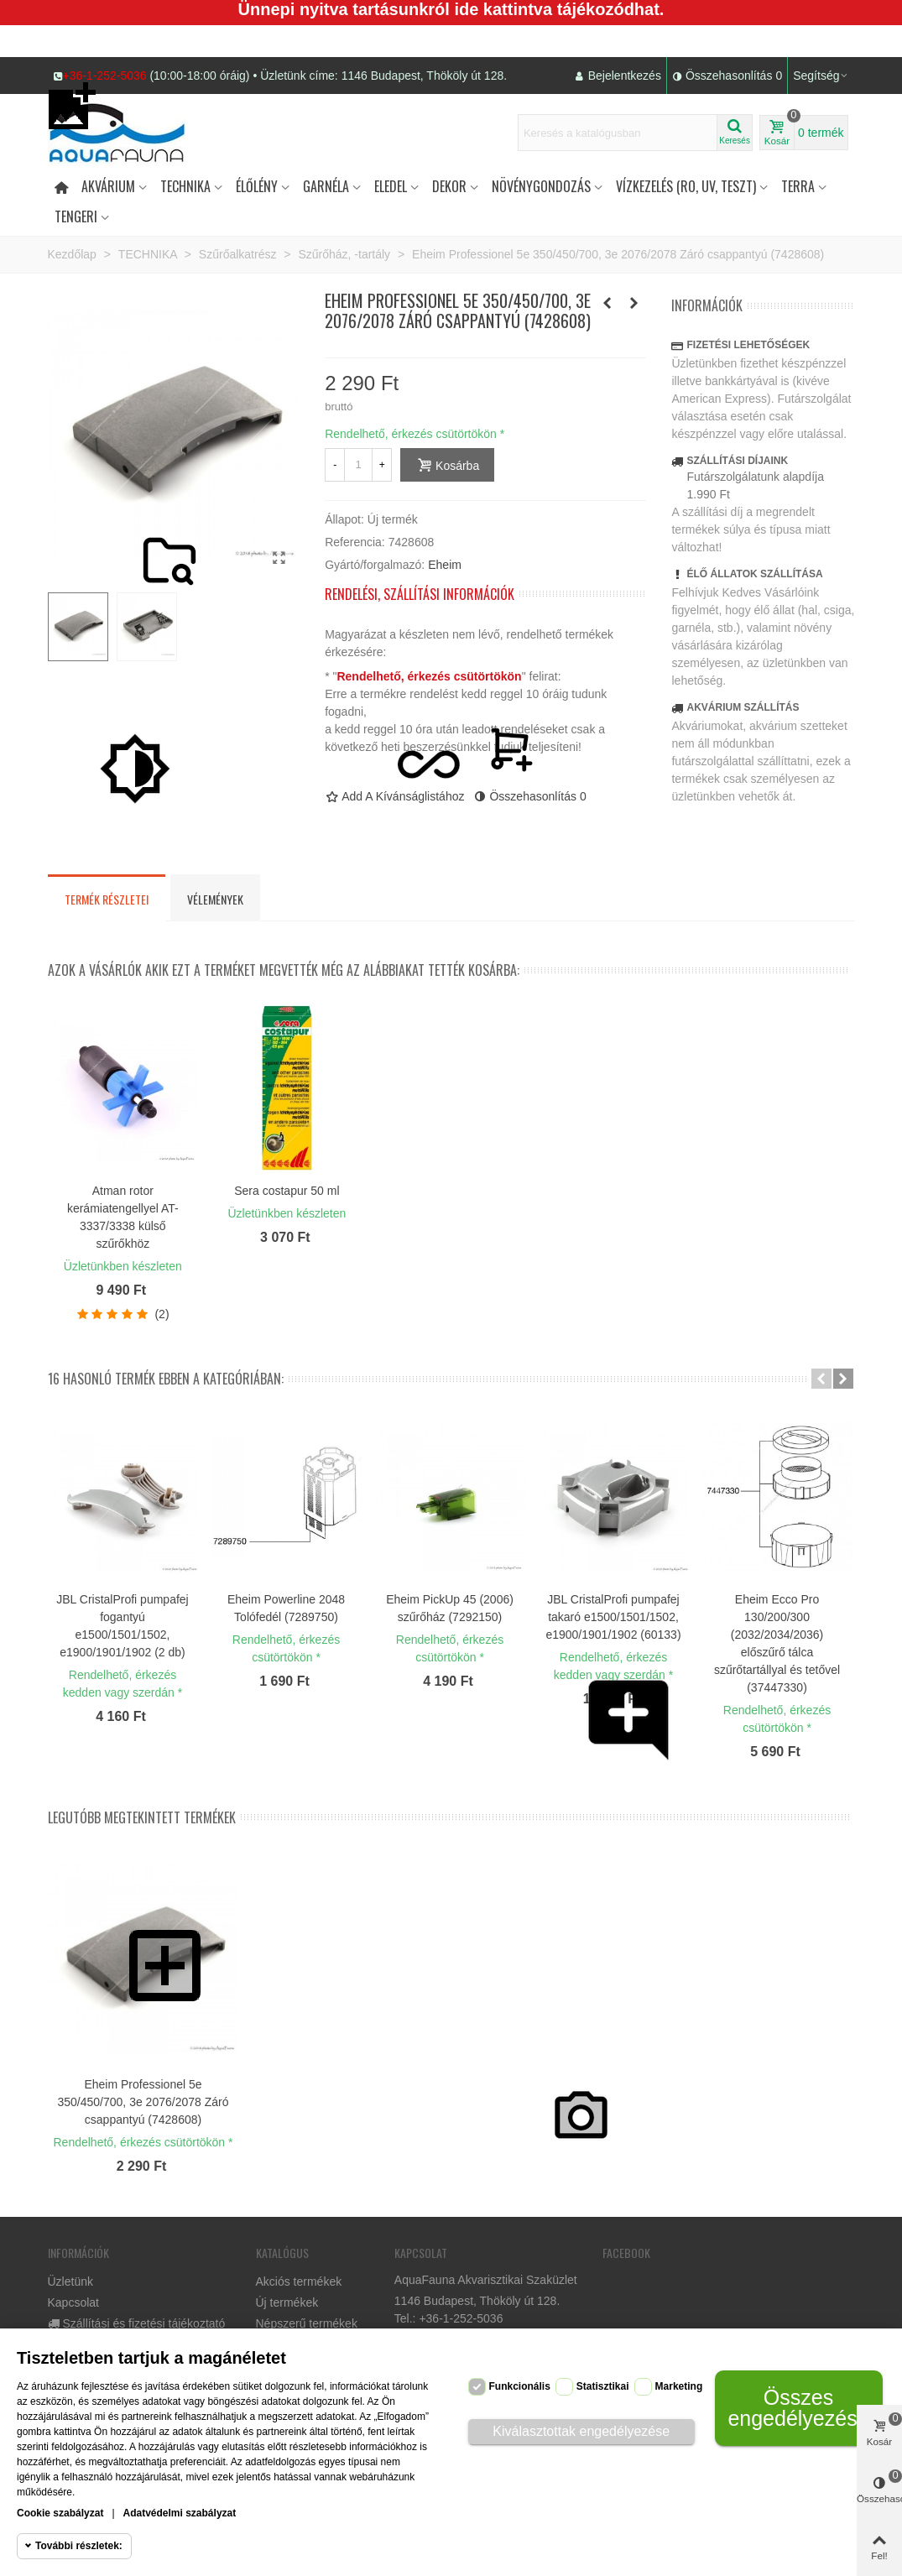 This screenshot has height=2576, width=902. I want to click on take a photo, so click(581, 2117).